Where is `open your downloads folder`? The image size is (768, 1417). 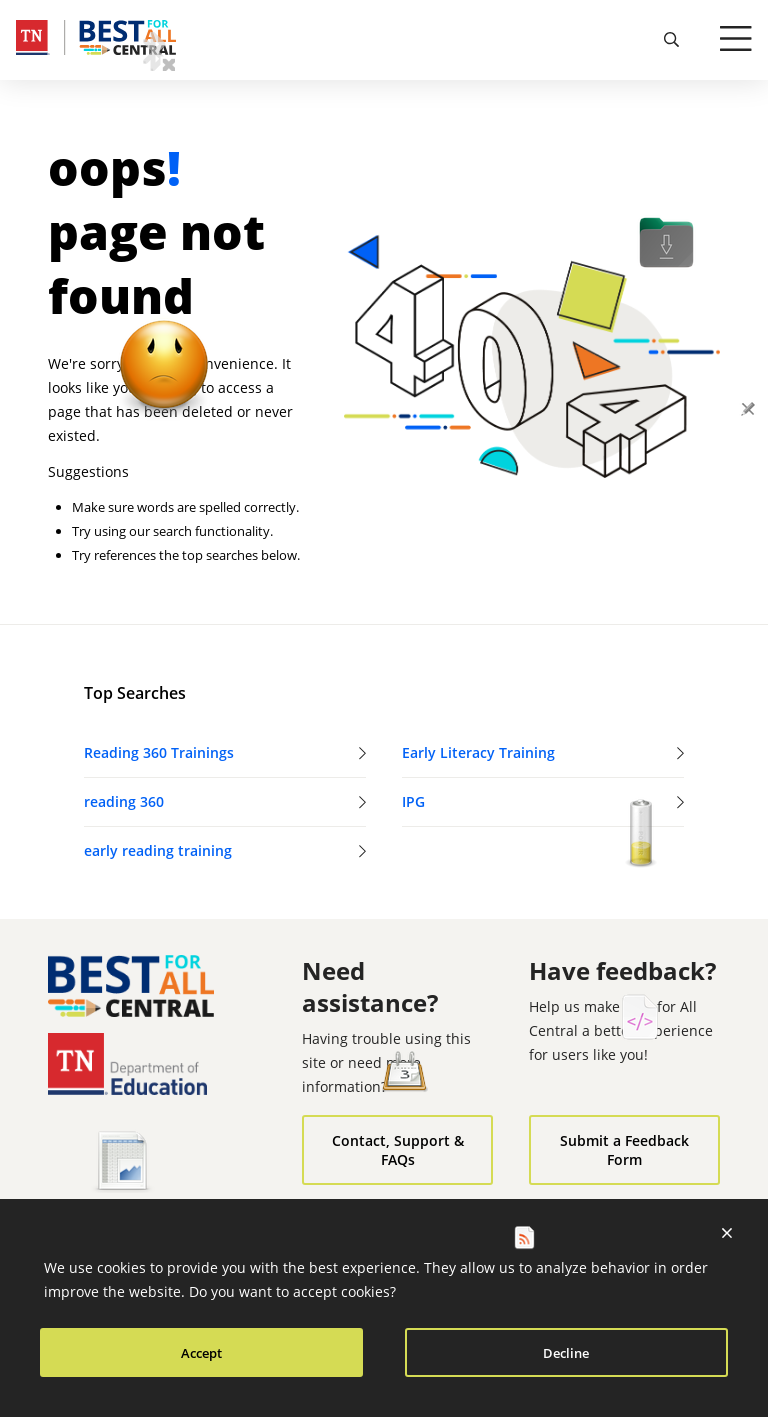
open your downloads folder is located at coordinates (666, 242).